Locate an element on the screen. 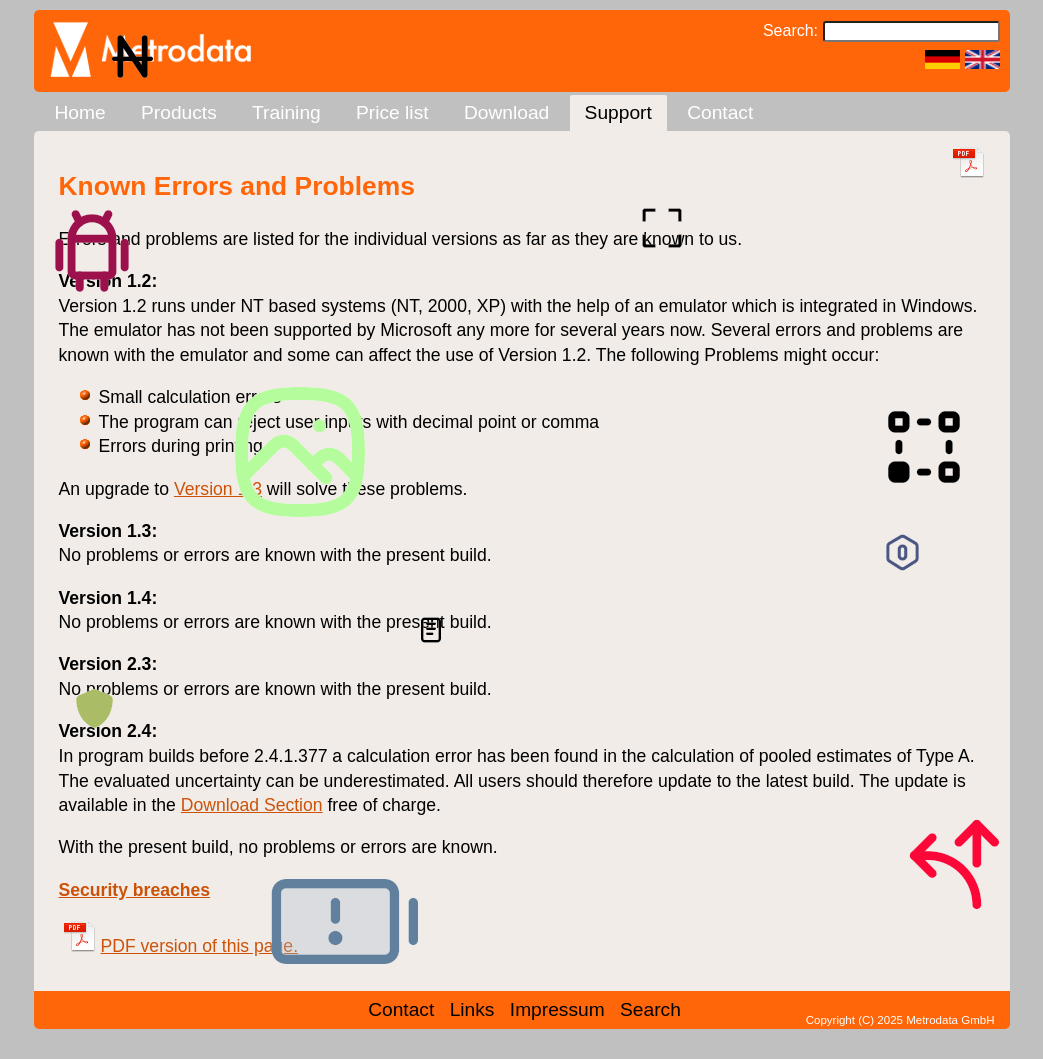  indicates low battery warning is located at coordinates (342, 921).